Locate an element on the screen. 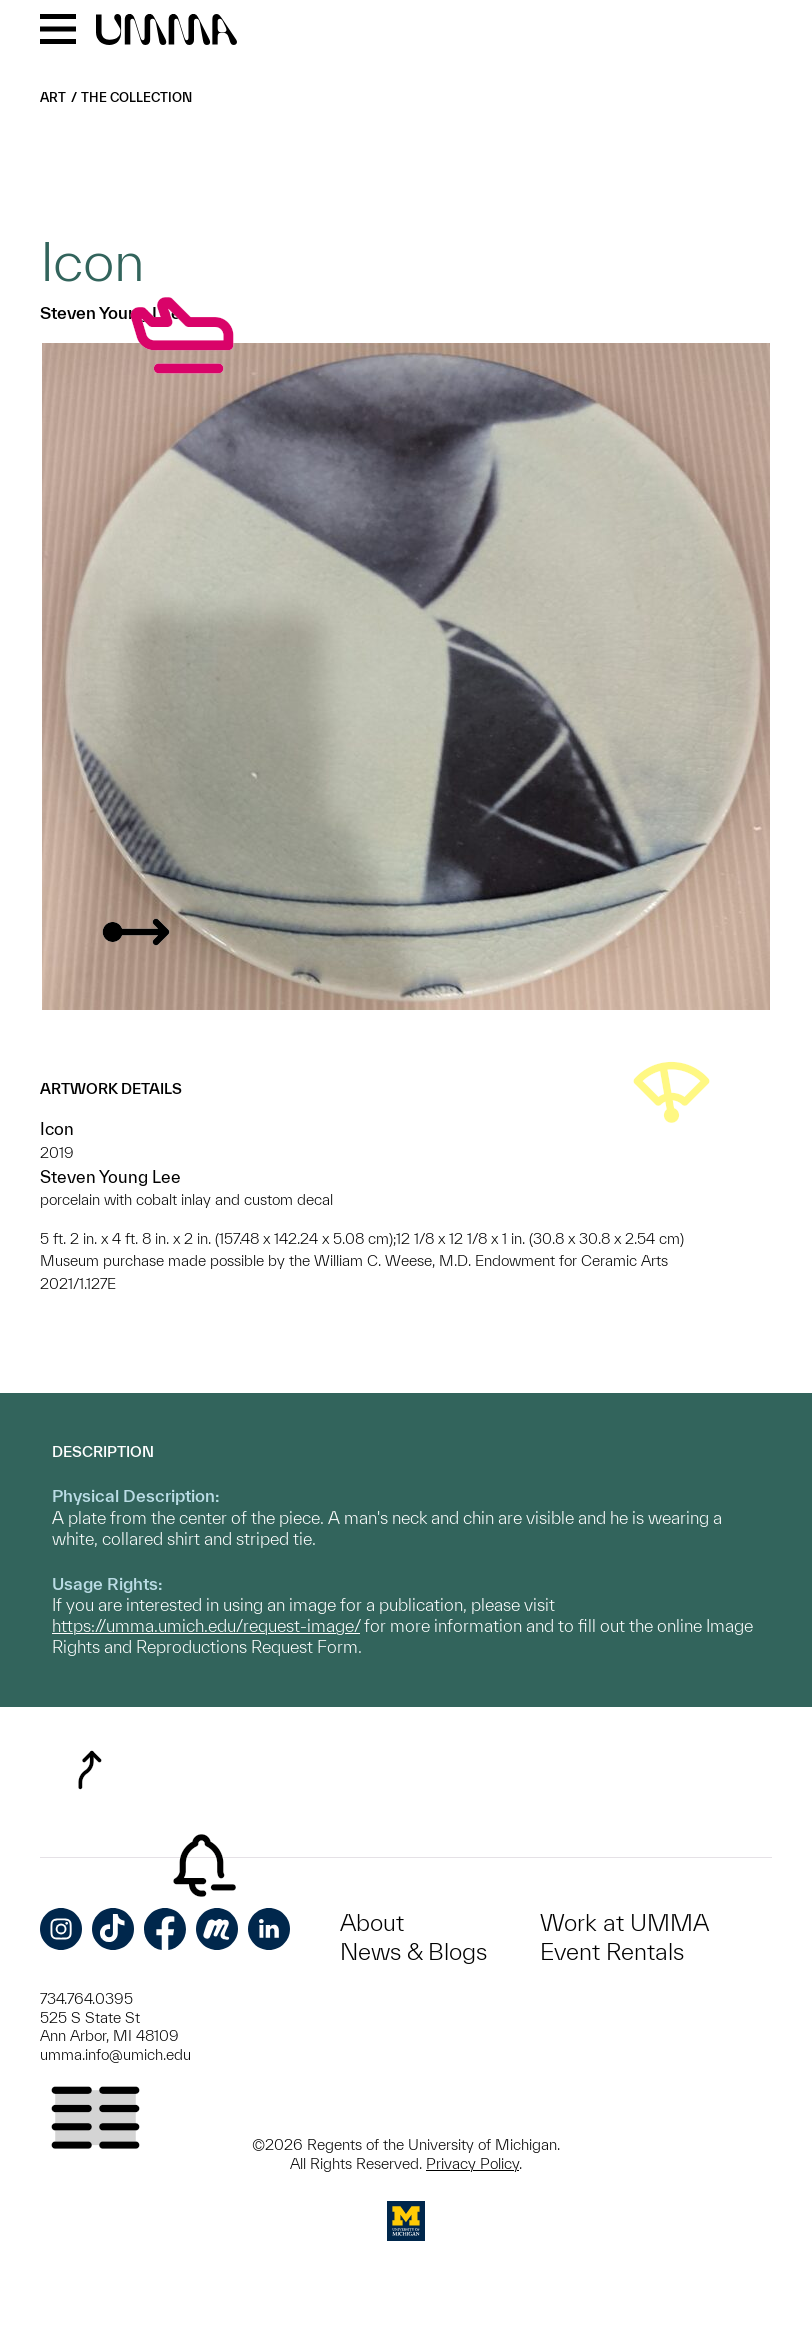  redo or move forward action is located at coordinates (88, 1770).